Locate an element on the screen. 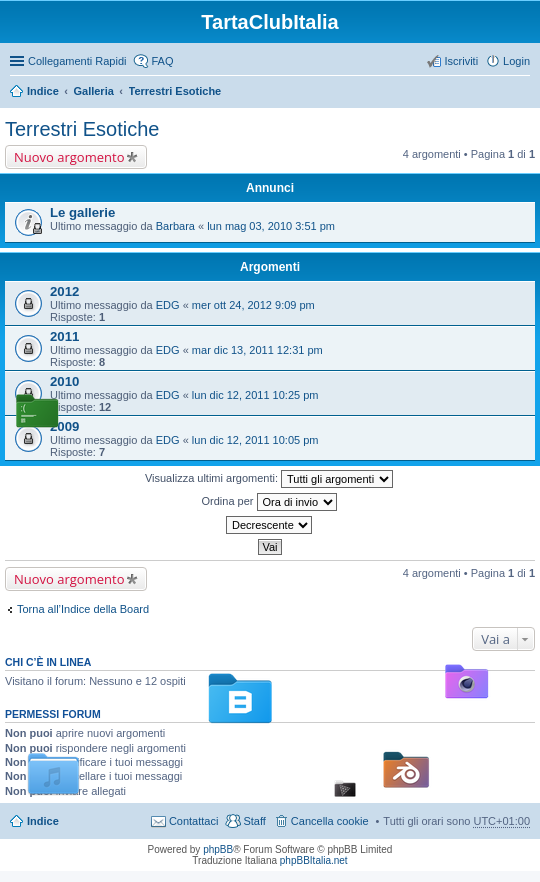  open your music folder is located at coordinates (53, 773).